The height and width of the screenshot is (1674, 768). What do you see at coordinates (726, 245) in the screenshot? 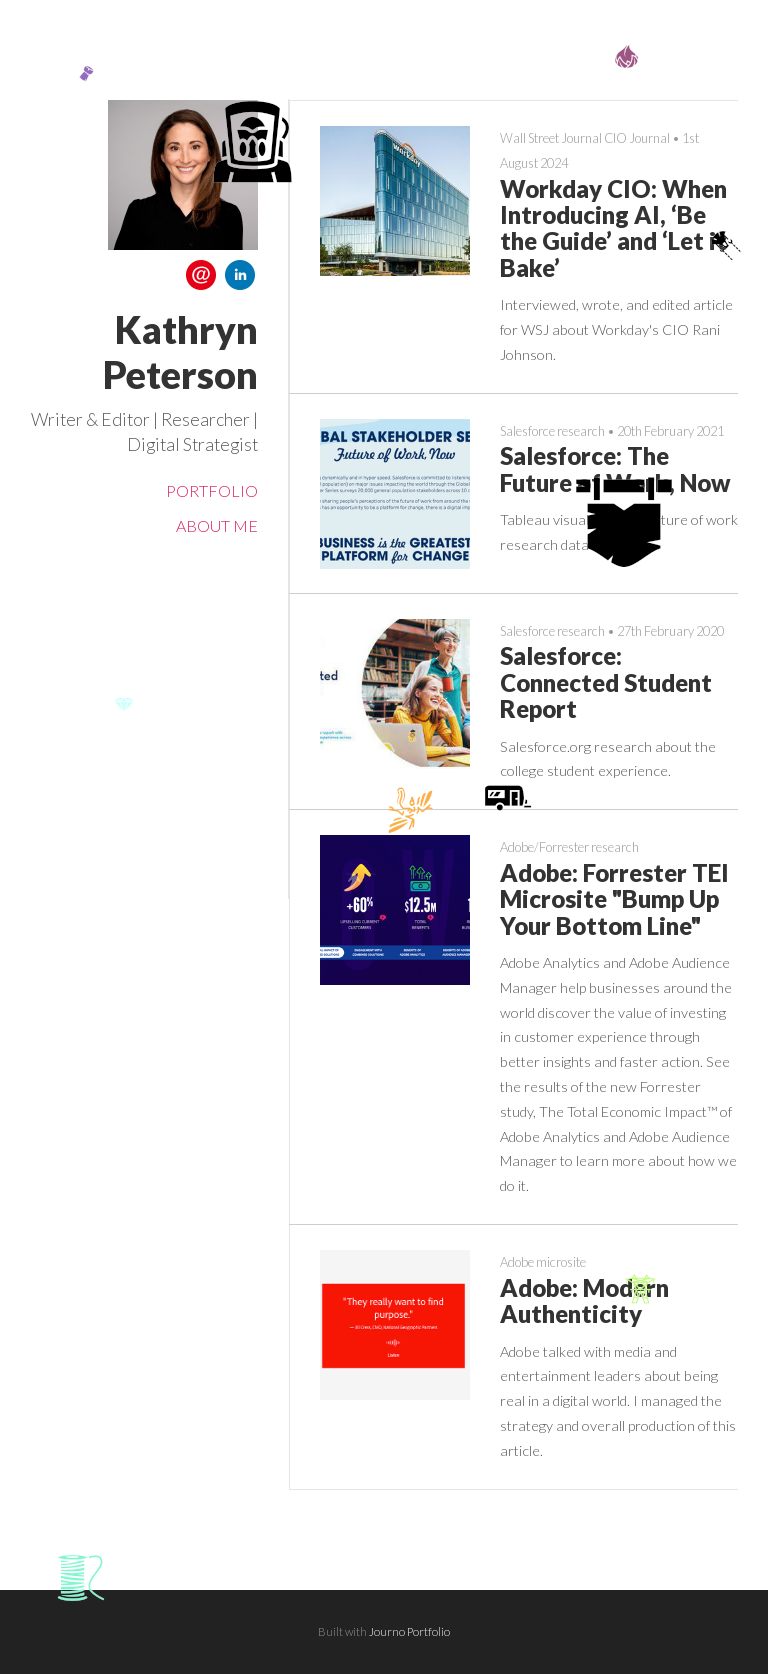
I see `strafe or sidestep movement control` at bounding box center [726, 245].